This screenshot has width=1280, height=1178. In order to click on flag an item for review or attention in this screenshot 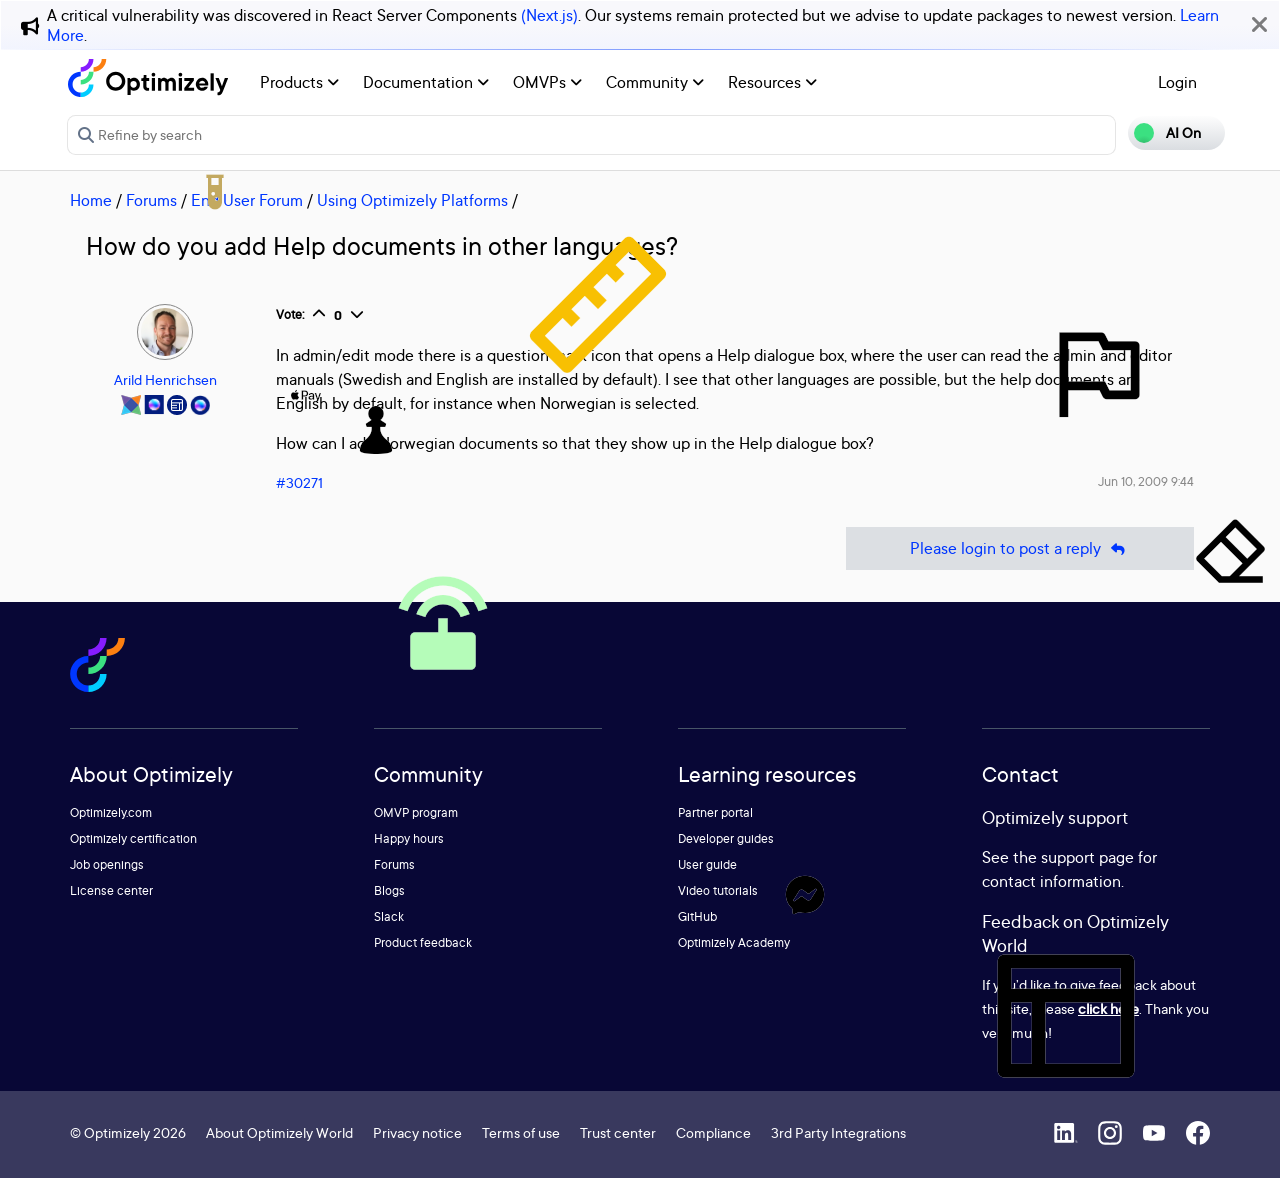, I will do `click(1099, 372)`.